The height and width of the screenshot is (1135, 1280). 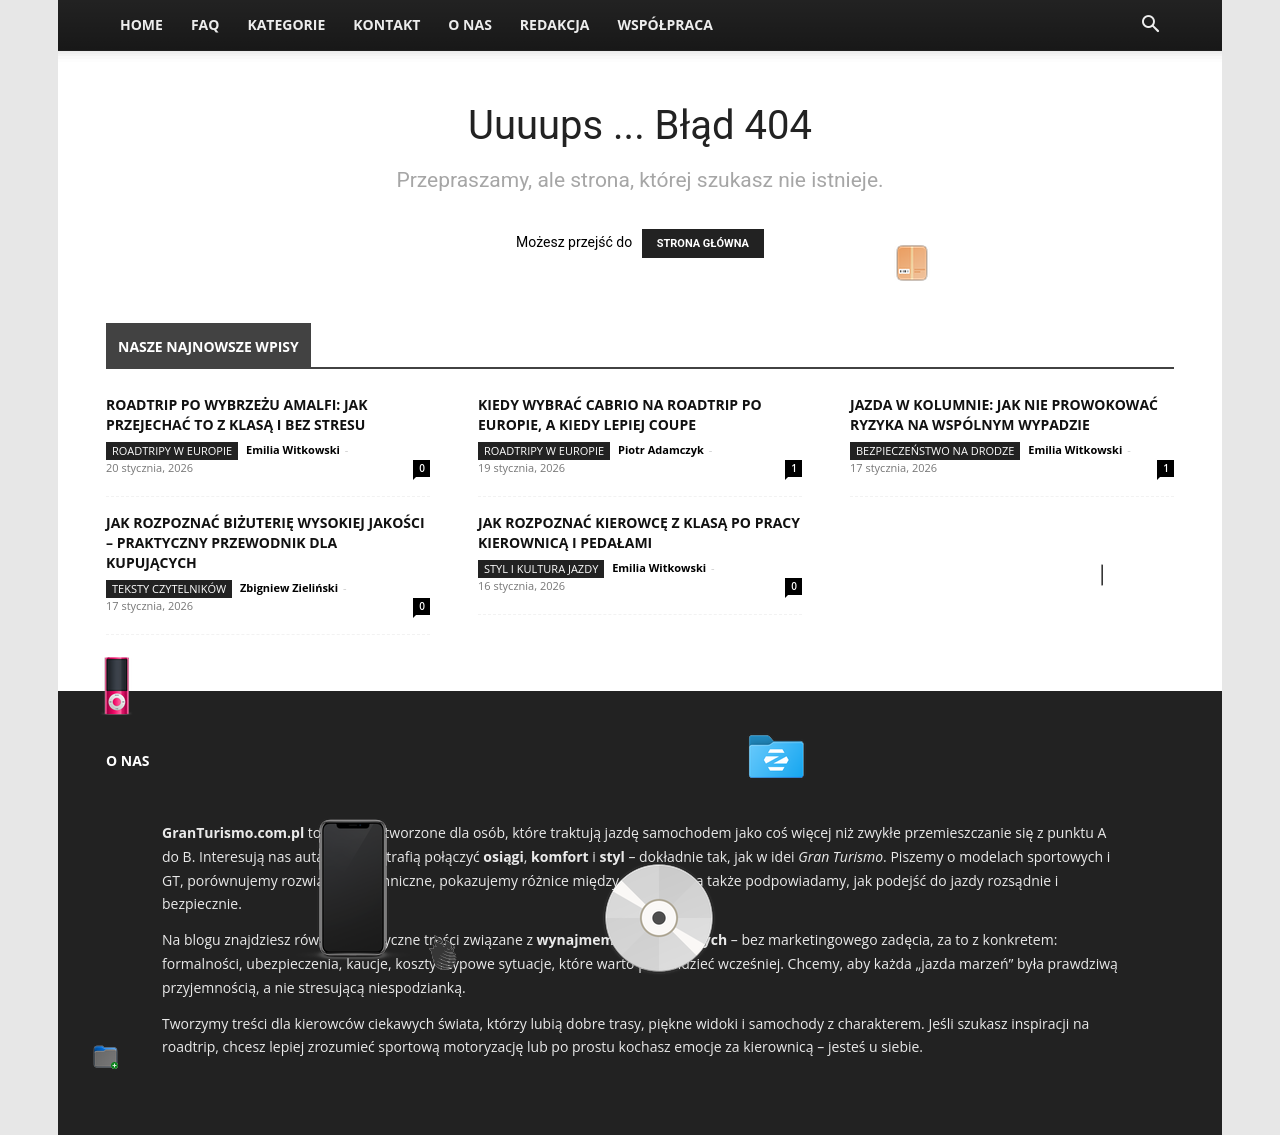 I want to click on connected iPhone device, so click(x=353, y=890).